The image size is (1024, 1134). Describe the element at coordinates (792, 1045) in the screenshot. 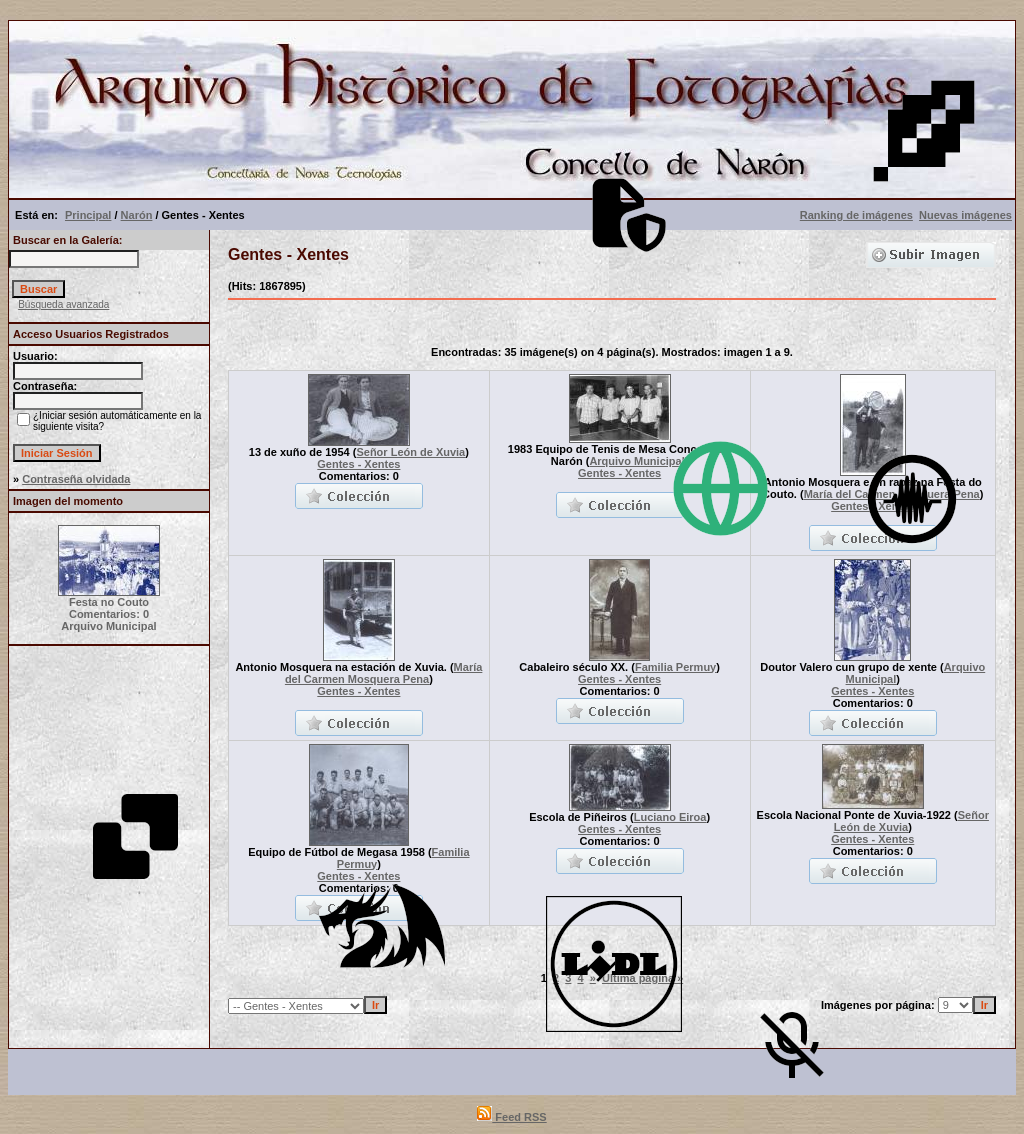

I see `mute your microphone` at that location.